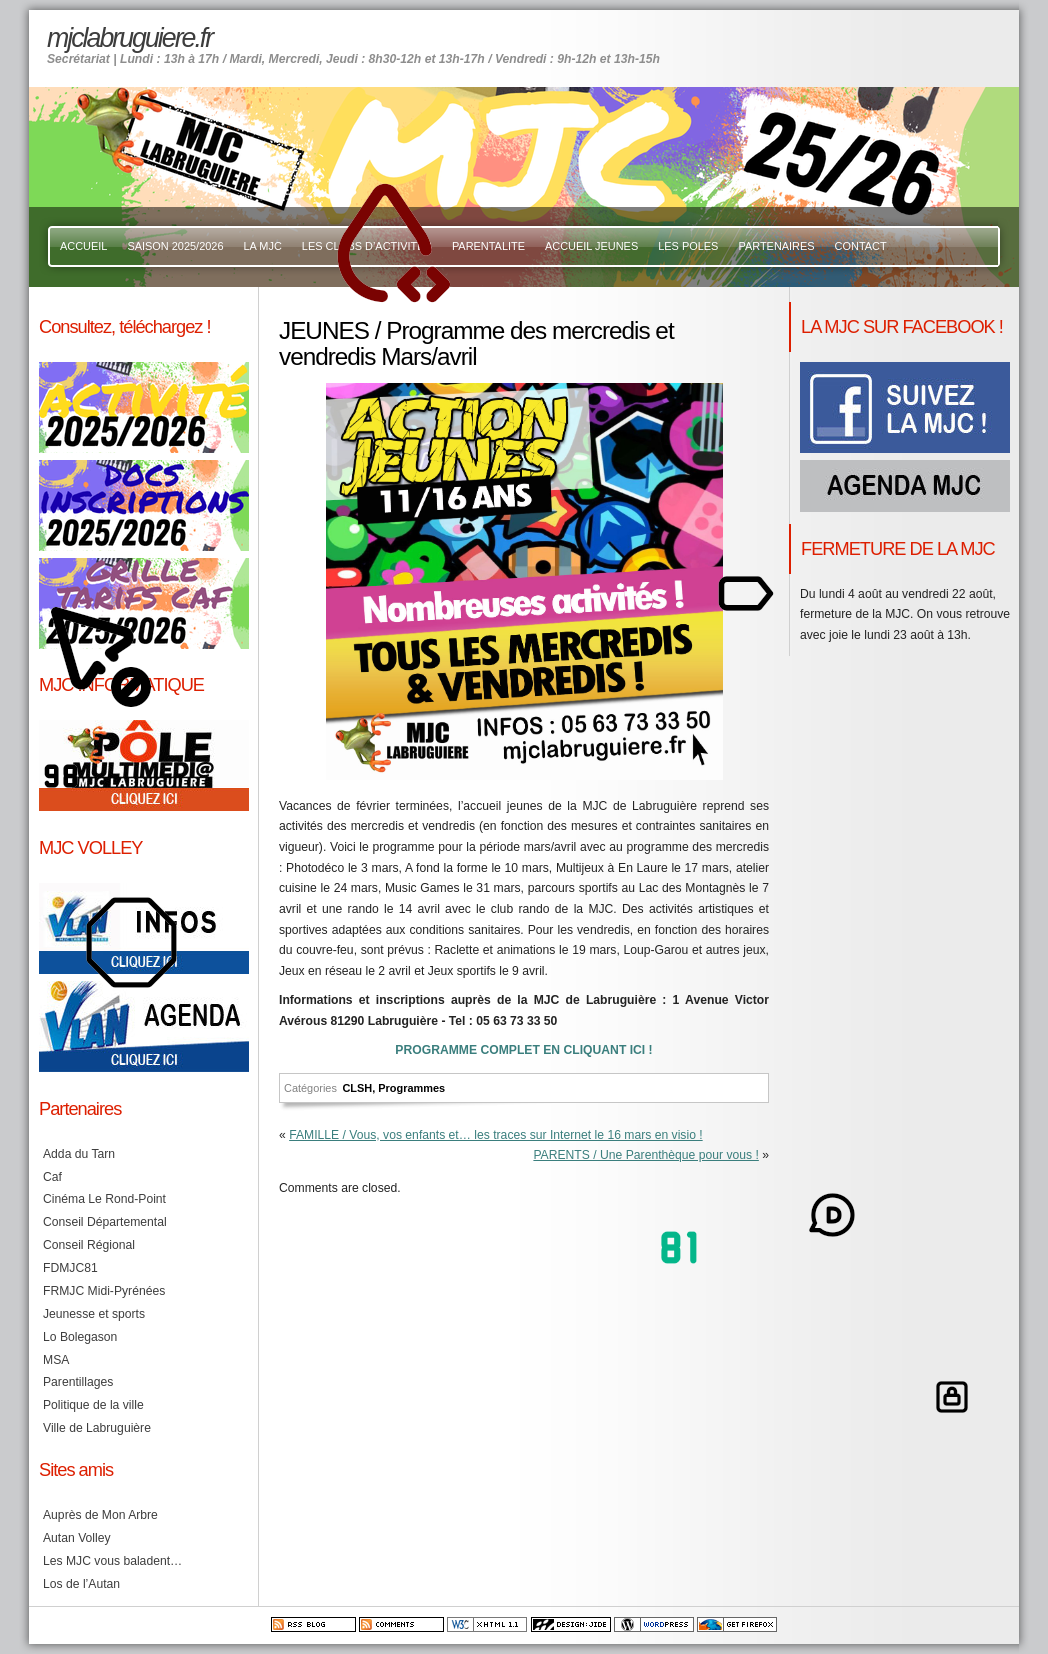 The height and width of the screenshot is (1654, 1048). I want to click on indicates a stop or warning state, so click(131, 942).